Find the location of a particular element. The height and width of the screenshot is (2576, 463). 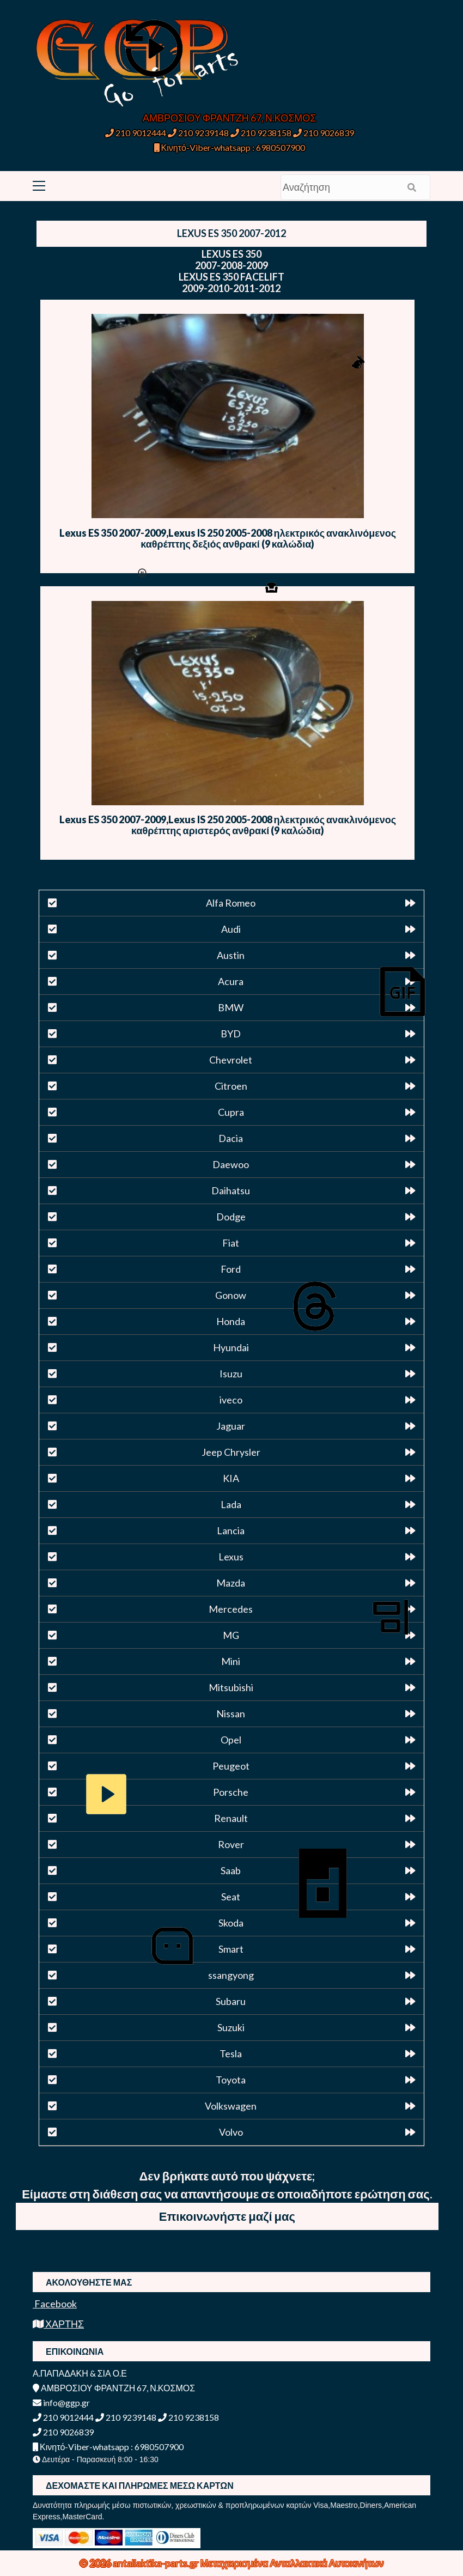

view memories or flashback content is located at coordinates (154, 48).